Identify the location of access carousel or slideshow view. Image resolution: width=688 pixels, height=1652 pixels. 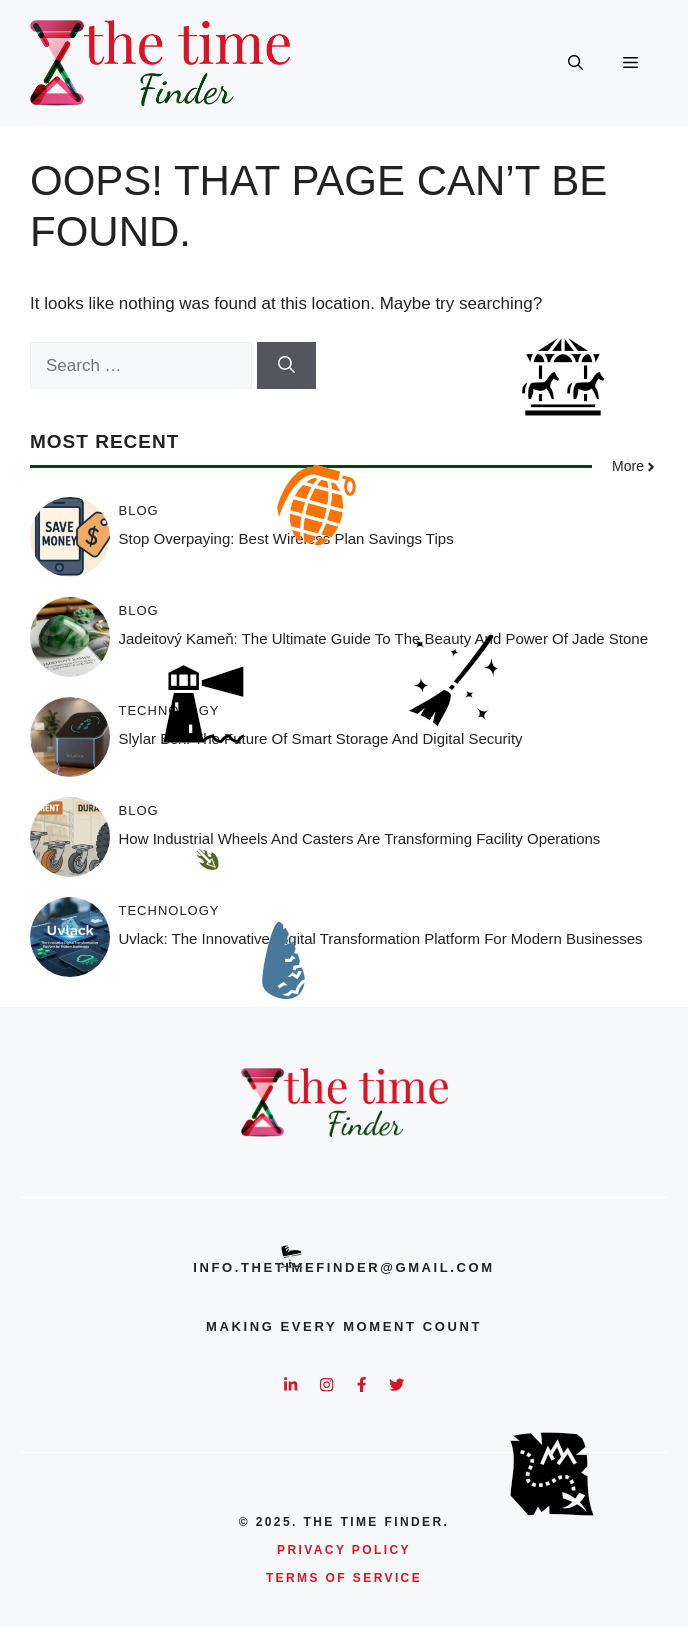
(563, 375).